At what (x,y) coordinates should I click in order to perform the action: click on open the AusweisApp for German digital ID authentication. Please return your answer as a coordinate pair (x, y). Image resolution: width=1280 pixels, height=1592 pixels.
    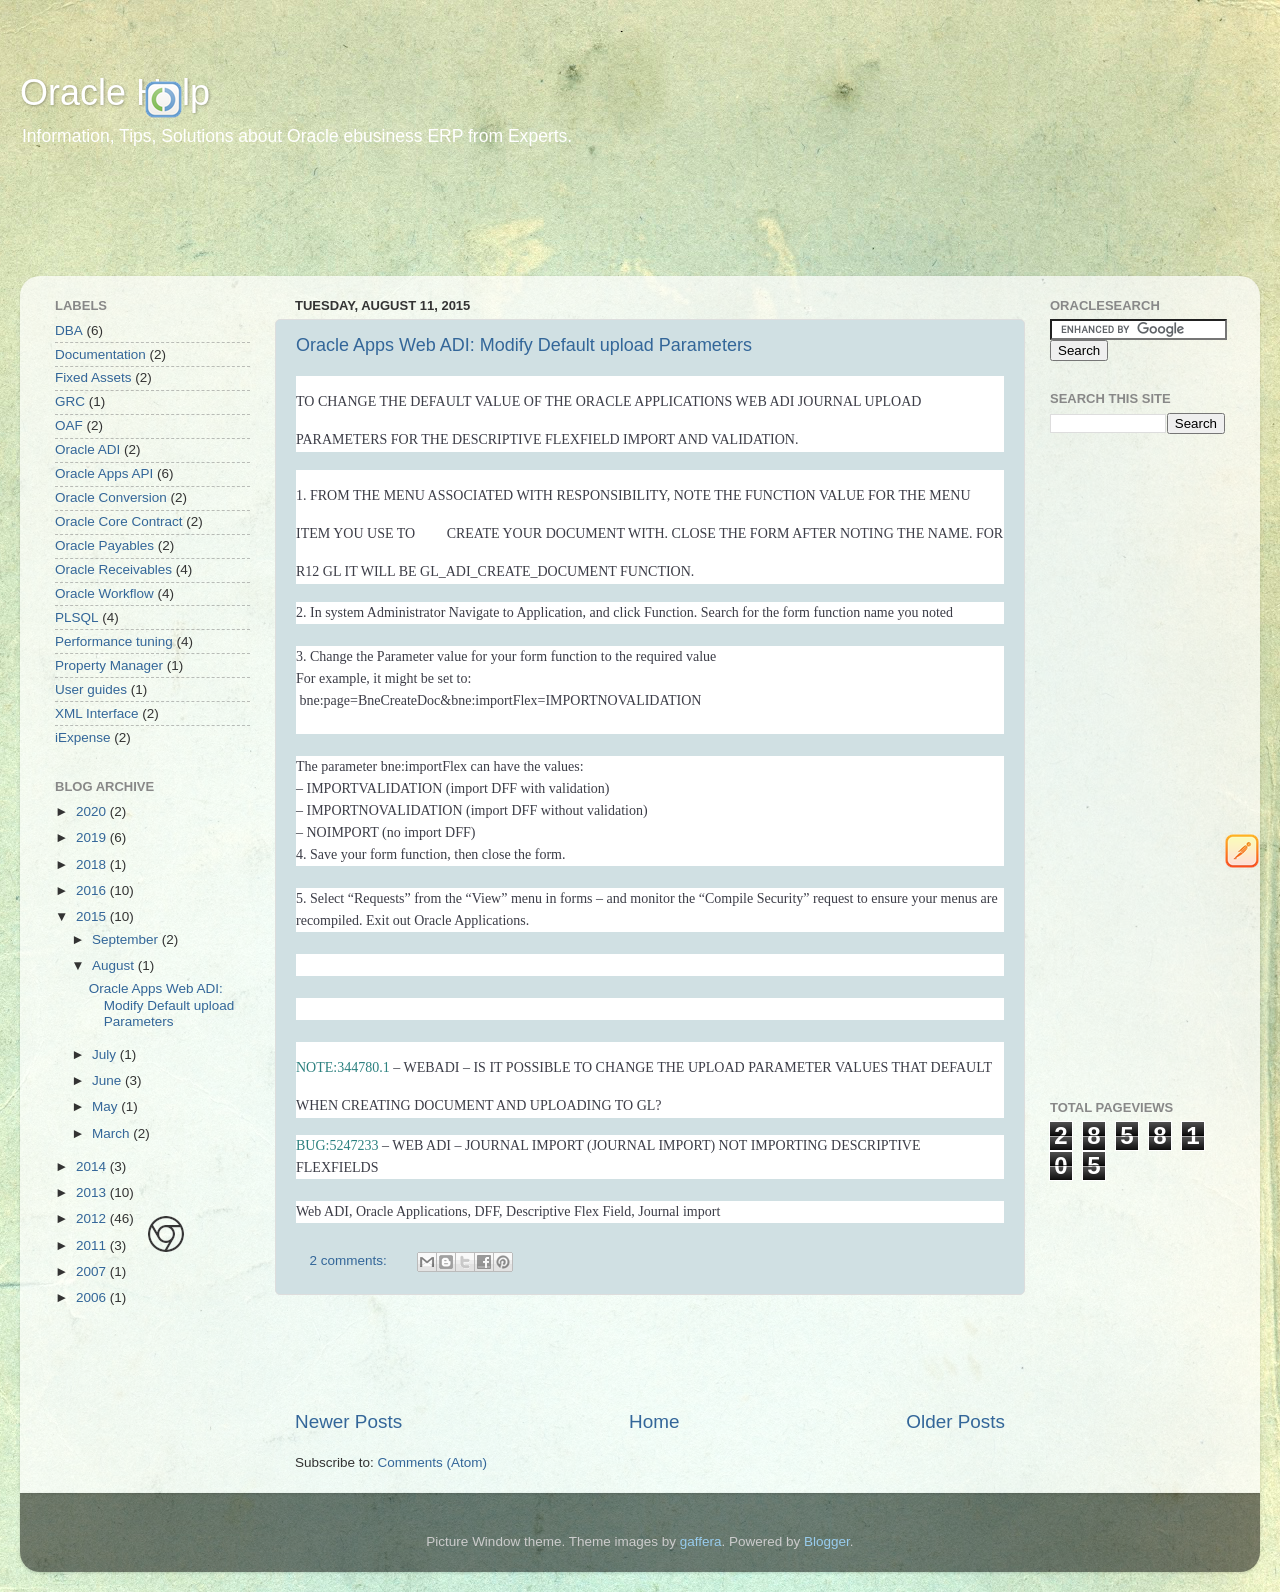
    Looking at the image, I should click on (163, 99).